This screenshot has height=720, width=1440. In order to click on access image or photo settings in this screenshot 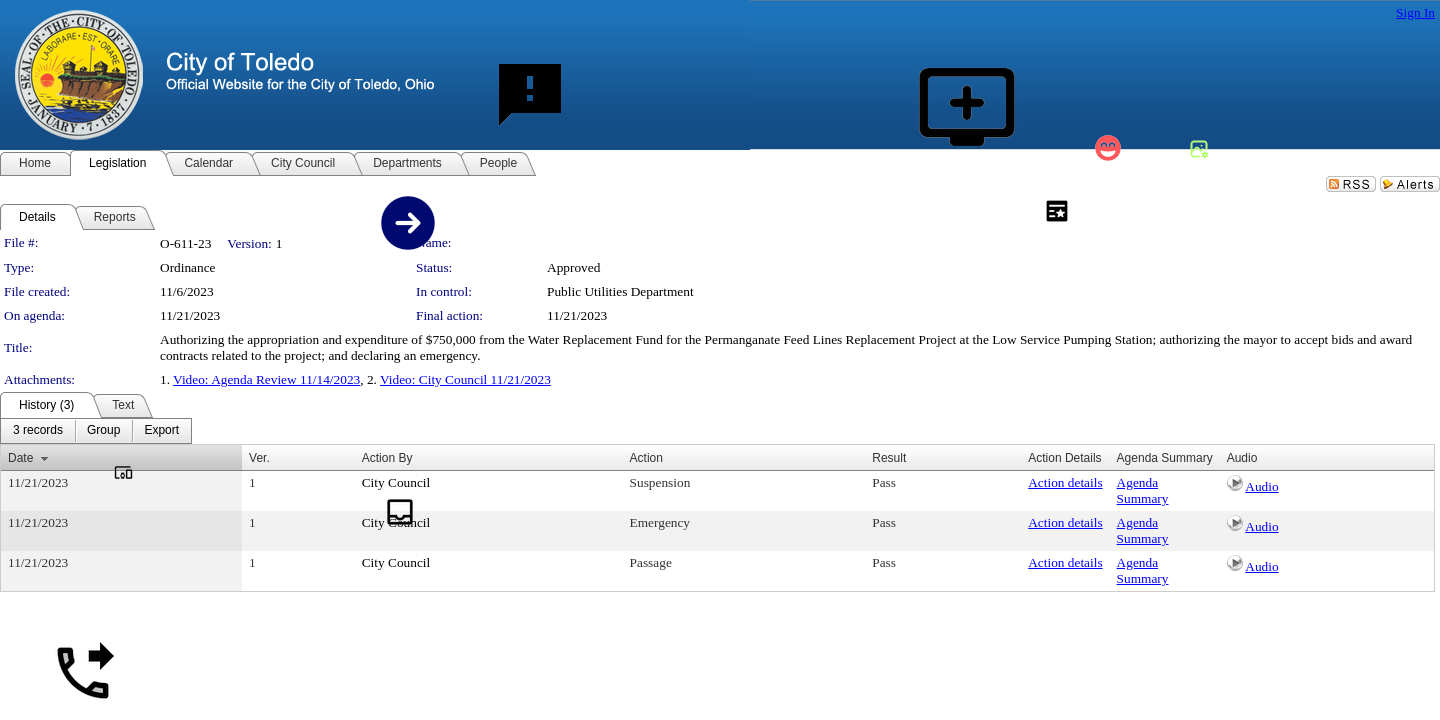, I will do `click(1199, 149)`.